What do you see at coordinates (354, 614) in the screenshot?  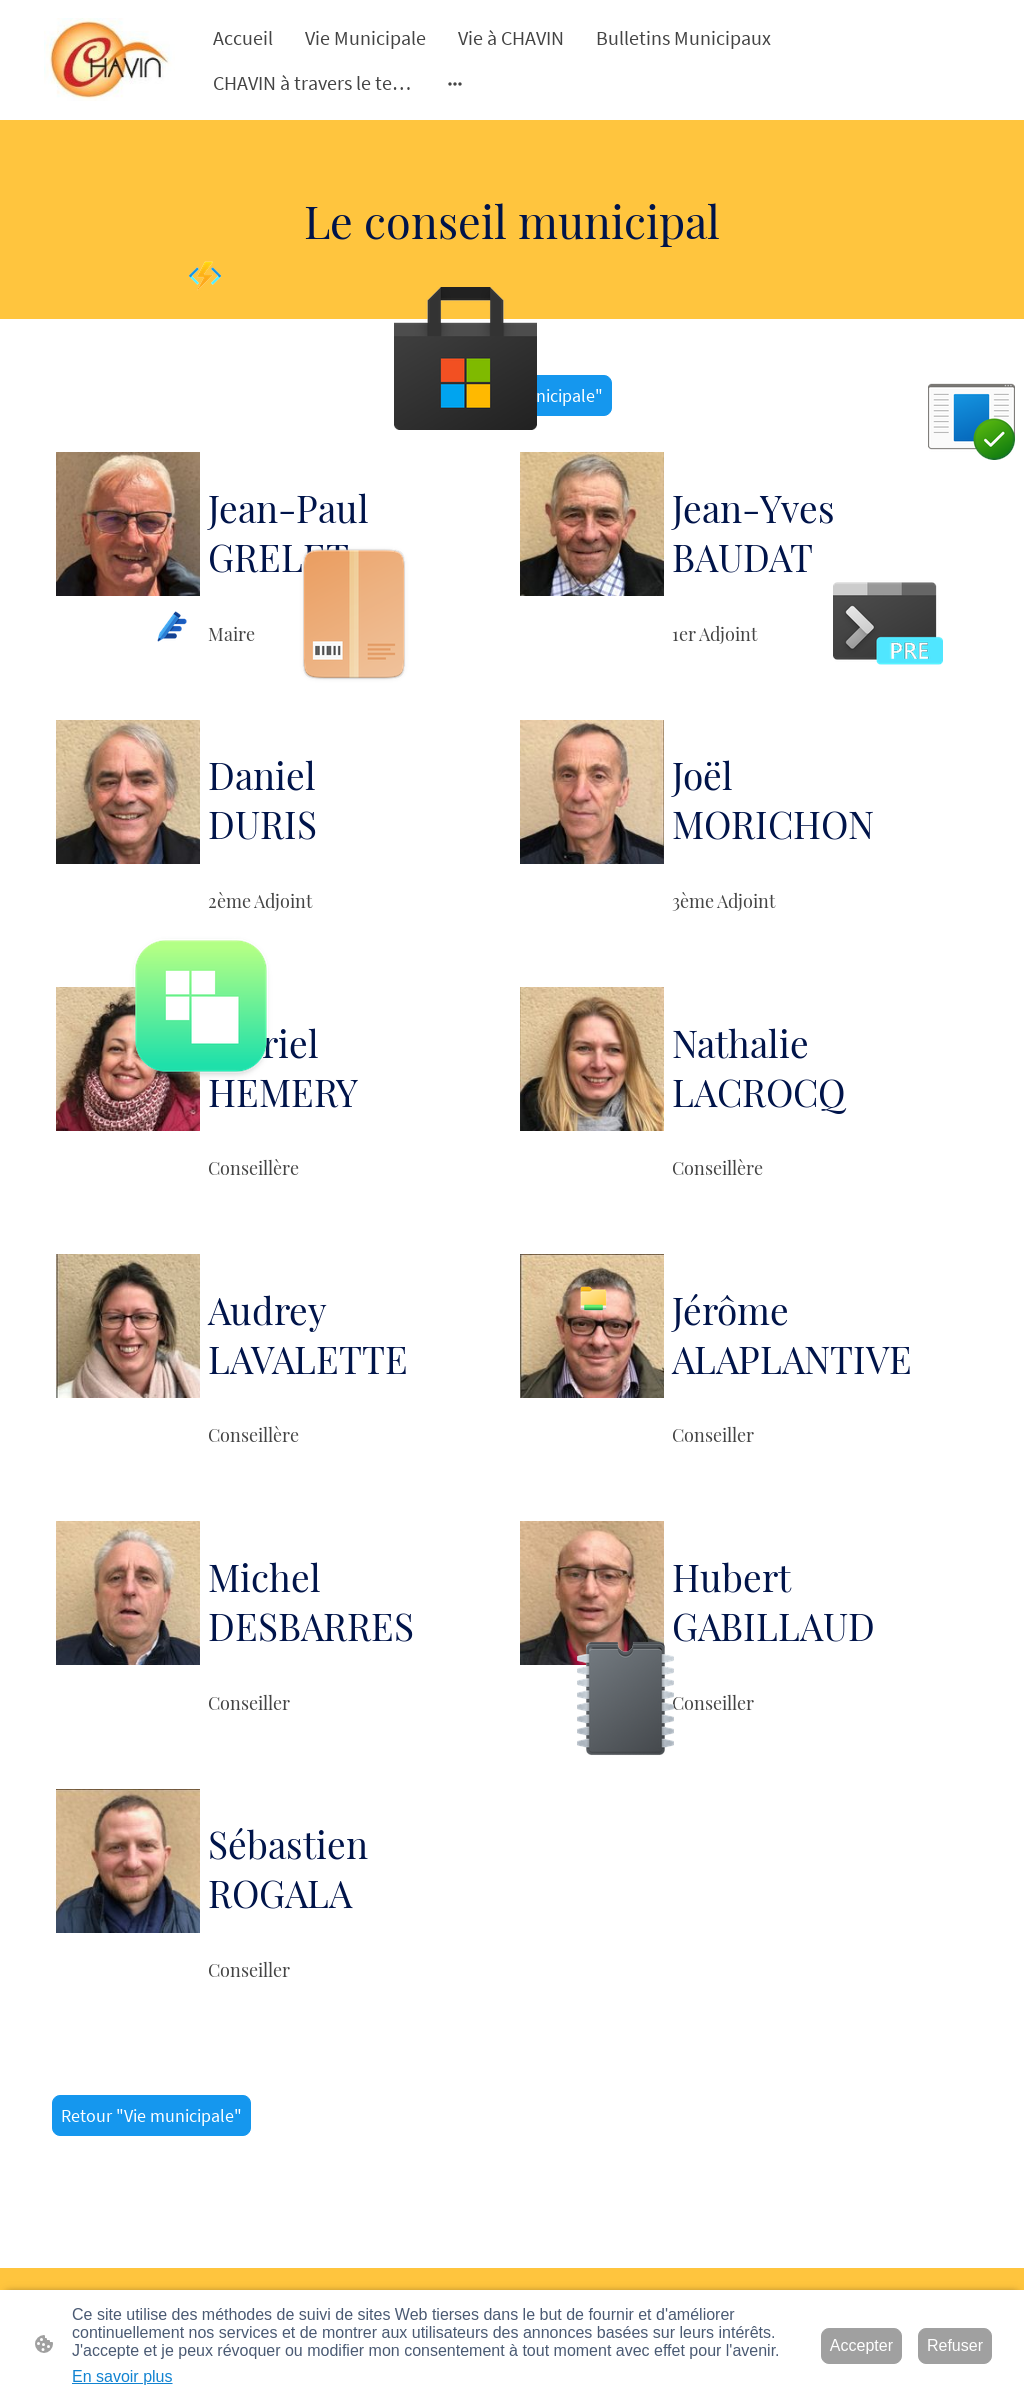 I see `install or manage software packages` at bounding box center [354, 614].